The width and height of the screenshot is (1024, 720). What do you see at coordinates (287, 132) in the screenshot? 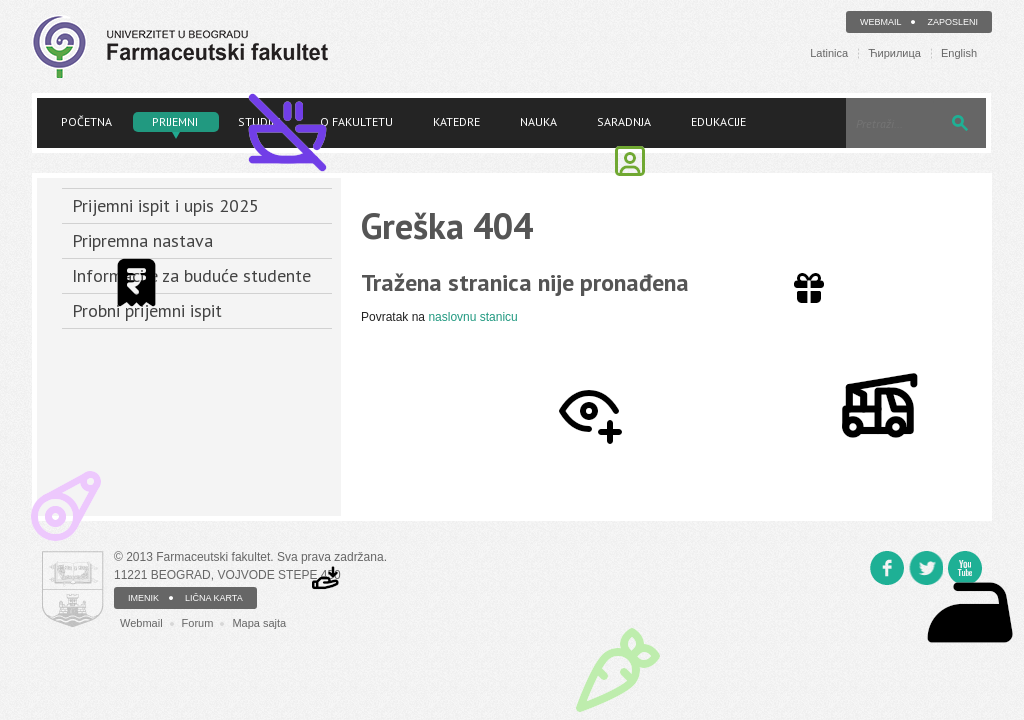
I see `soup or hot food unavailable` at bounding box center [287, 132].